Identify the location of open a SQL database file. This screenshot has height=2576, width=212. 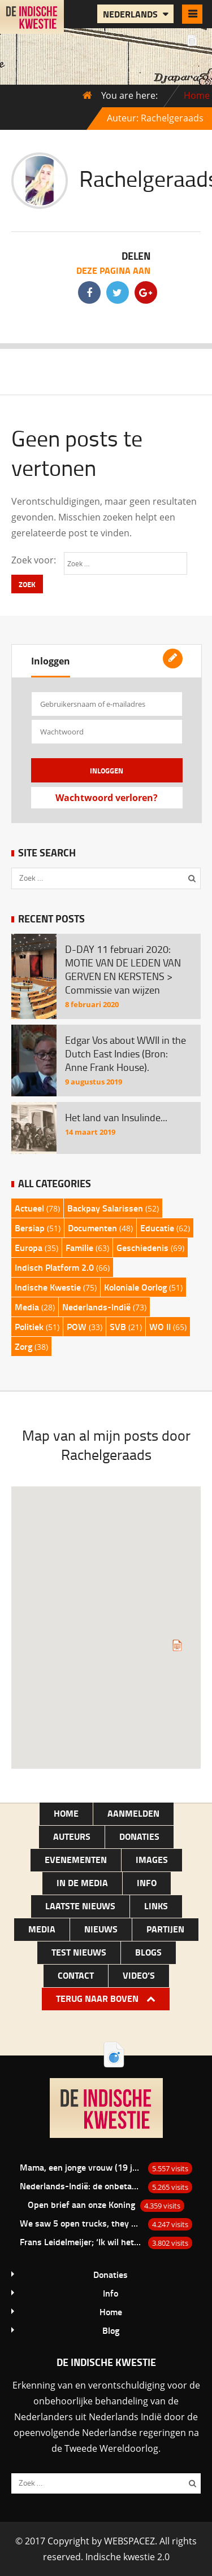
(192, 40).